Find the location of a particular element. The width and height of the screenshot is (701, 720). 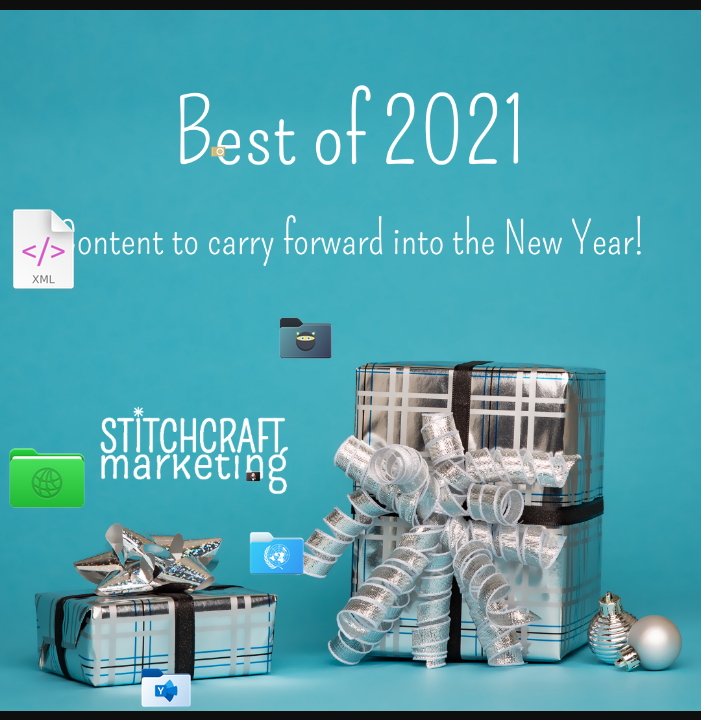

an XML document file is located at coordinates (43, 250).